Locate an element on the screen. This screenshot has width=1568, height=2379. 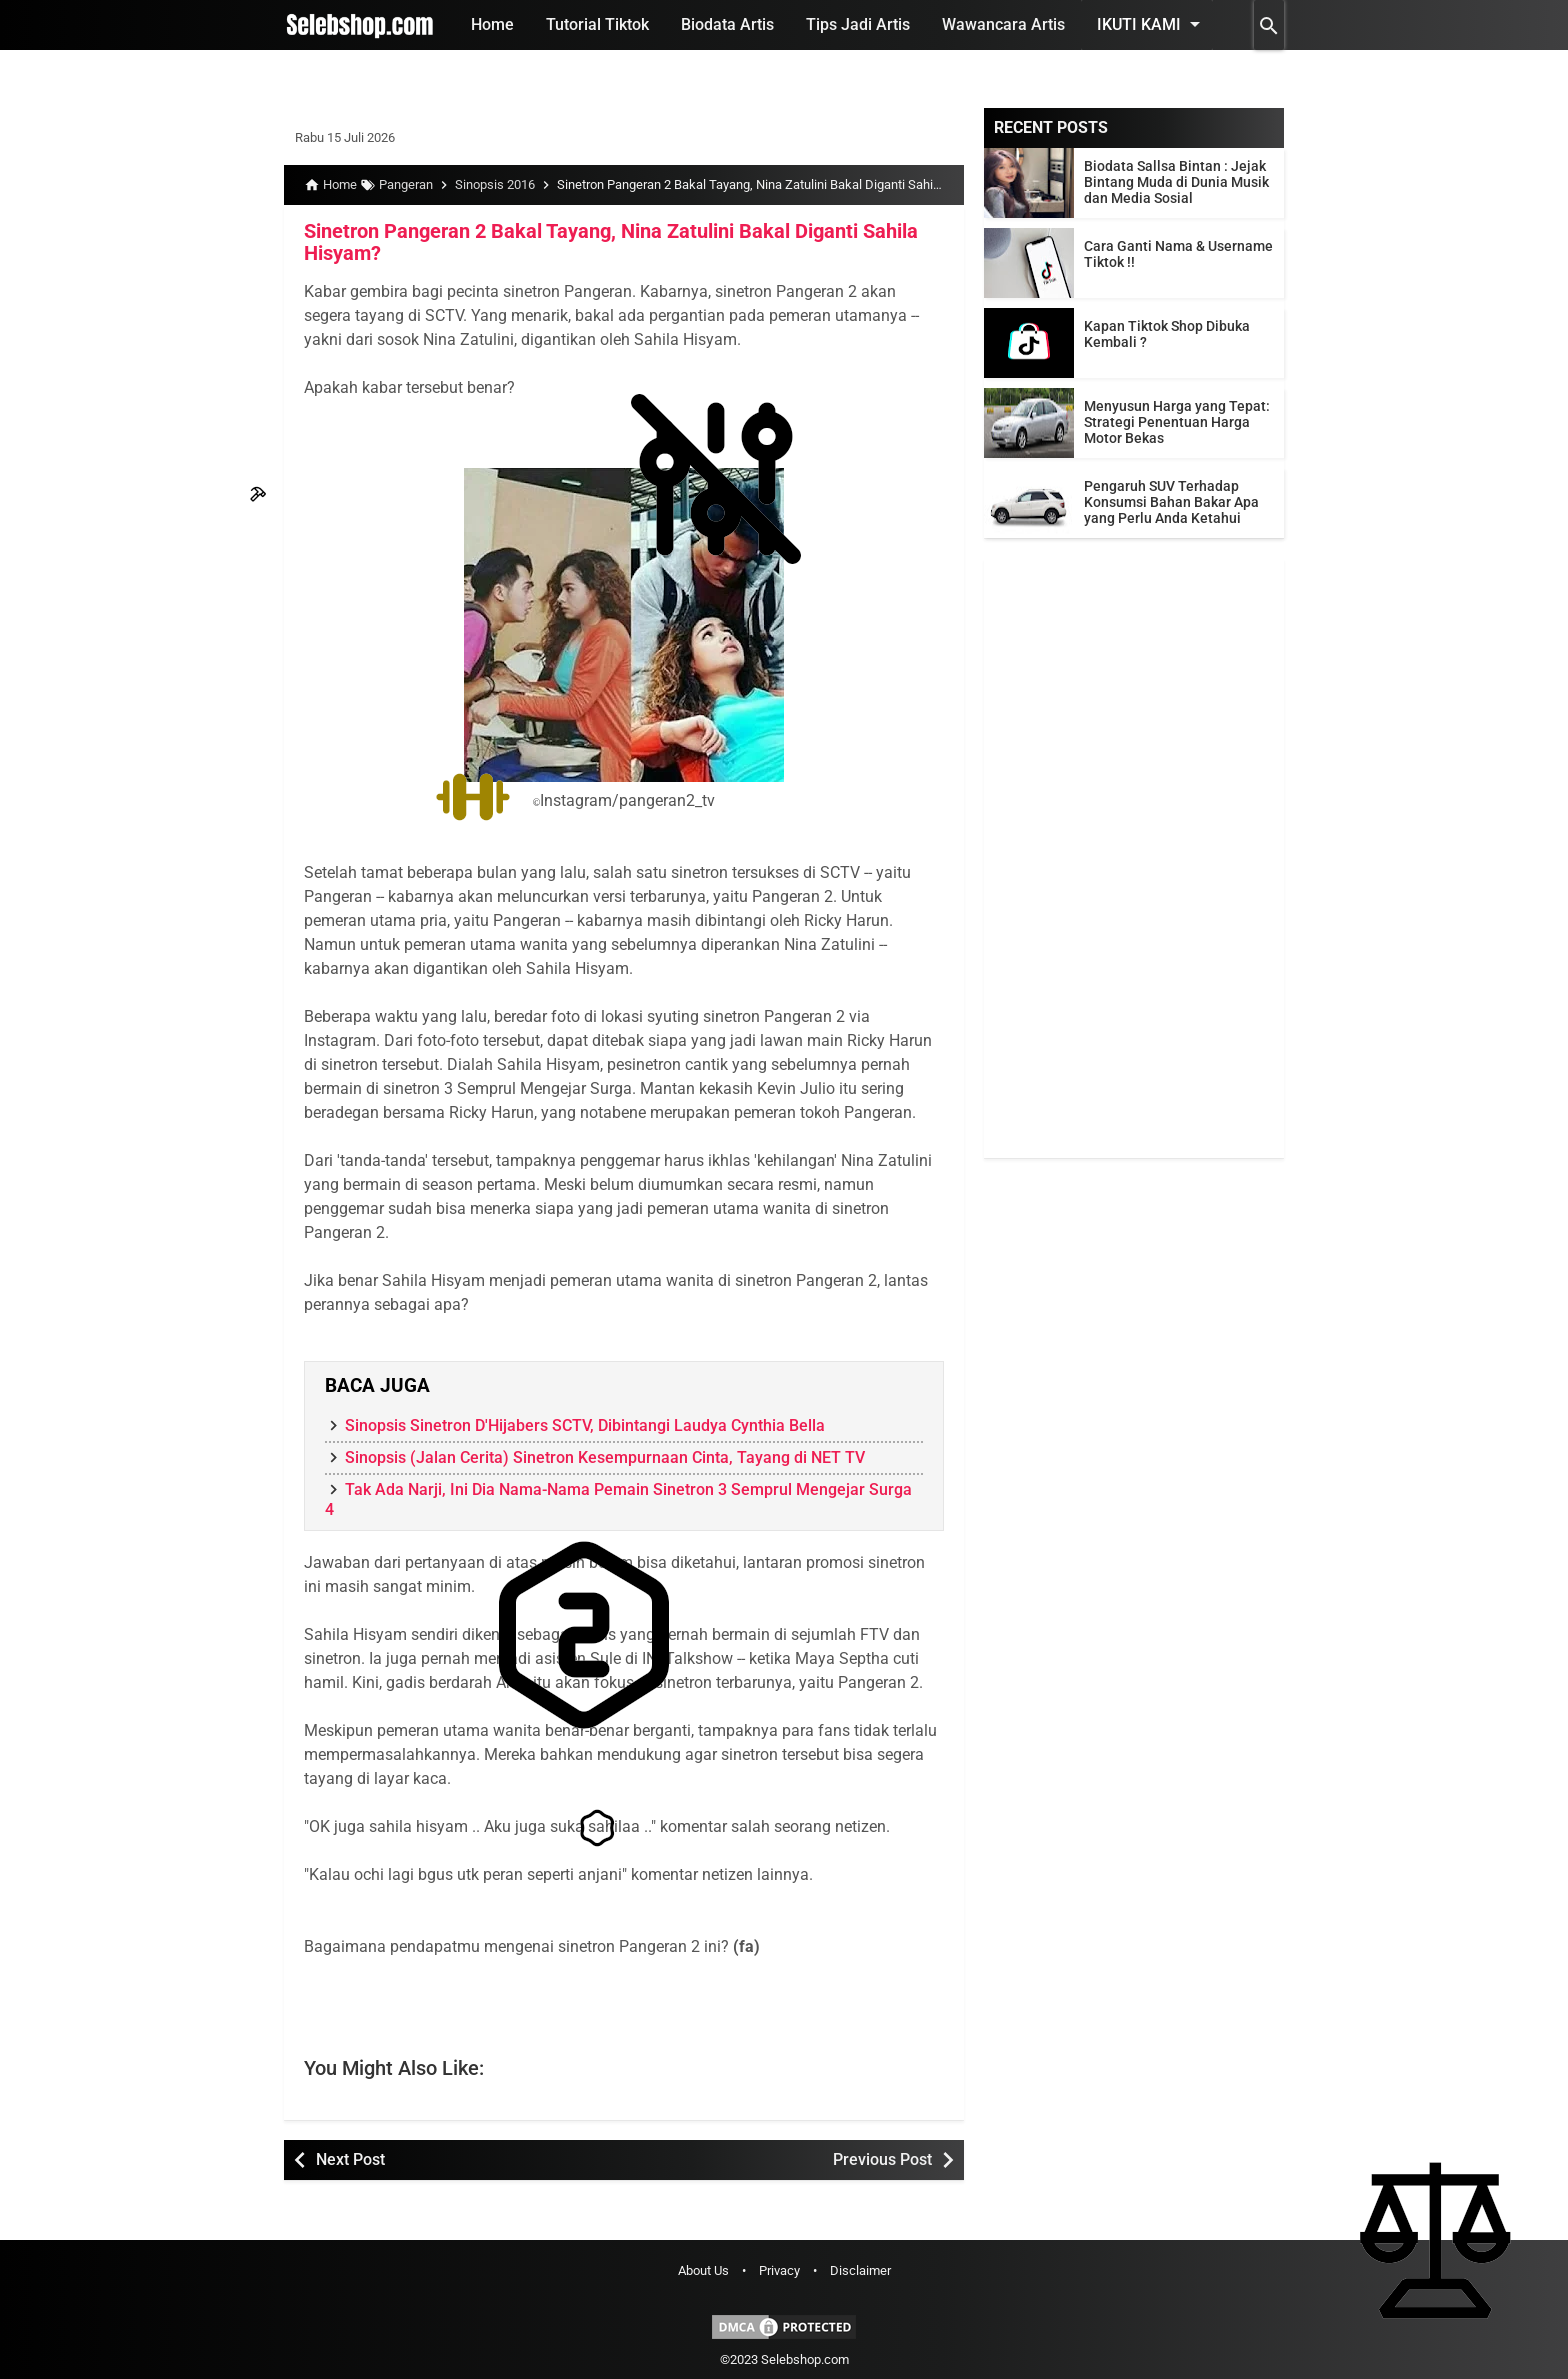
view license or legal information is located at coordinates (1429, 2243).